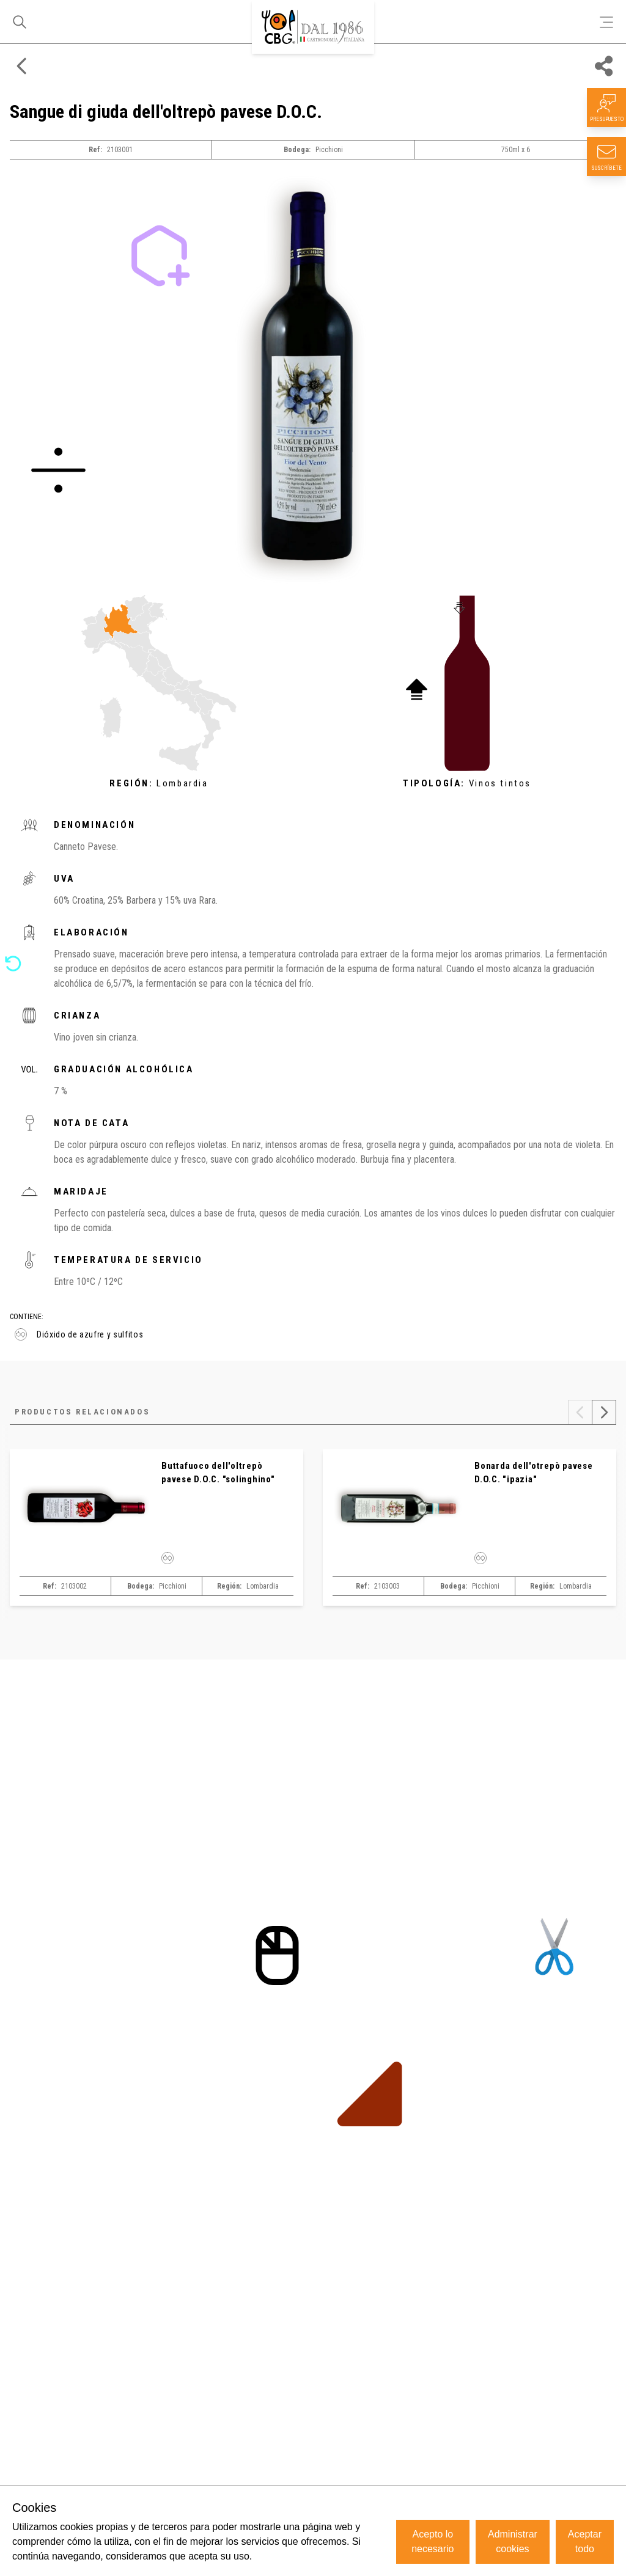 The height and width of the screenshot is (2576, 626). I want to click on indicates full cellular signal strength, so click(375, 2096).